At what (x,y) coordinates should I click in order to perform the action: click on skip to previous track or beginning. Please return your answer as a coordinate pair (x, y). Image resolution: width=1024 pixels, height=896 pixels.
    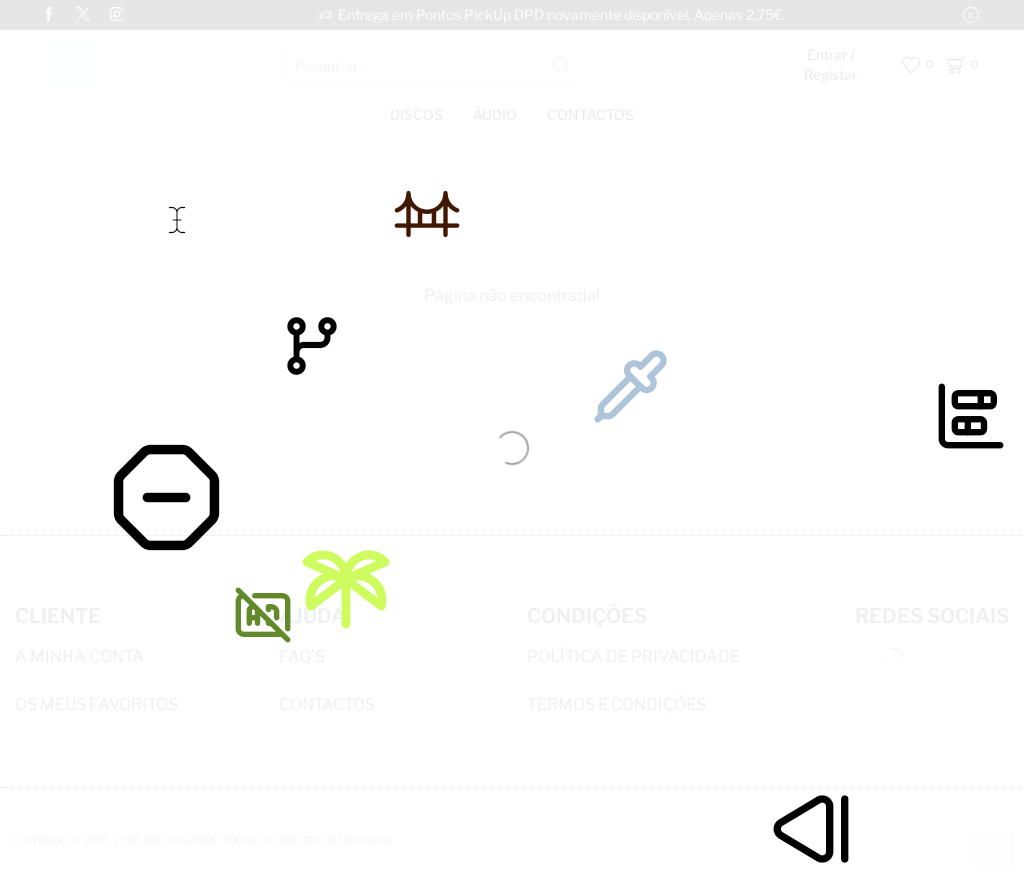
    Looking at the image, I should click on (811, 829).